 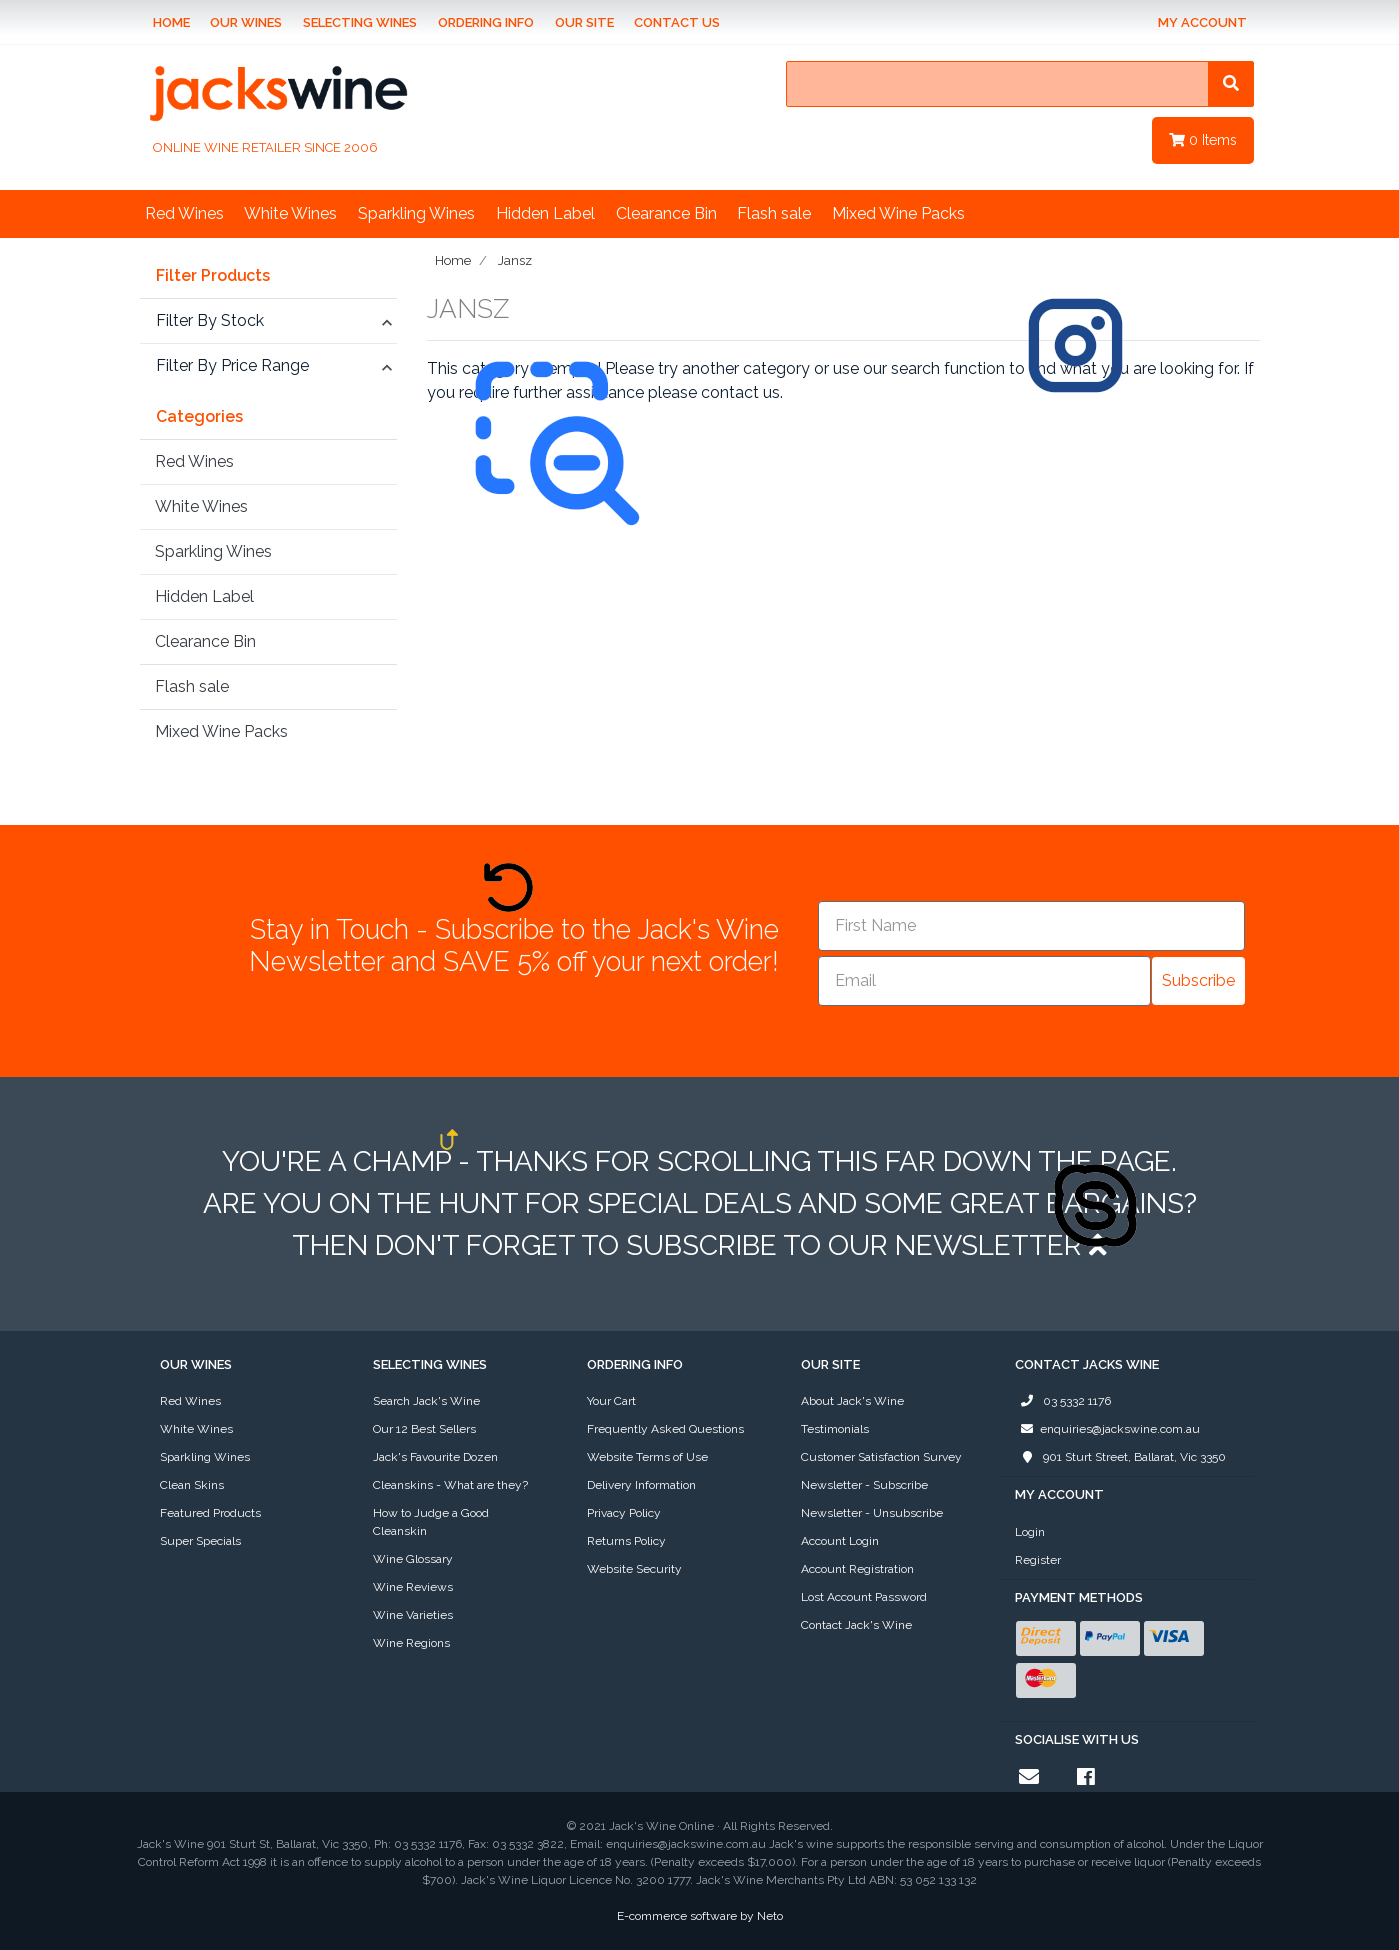 I want to click on open Skype app, so click(x=1095, y=1205).